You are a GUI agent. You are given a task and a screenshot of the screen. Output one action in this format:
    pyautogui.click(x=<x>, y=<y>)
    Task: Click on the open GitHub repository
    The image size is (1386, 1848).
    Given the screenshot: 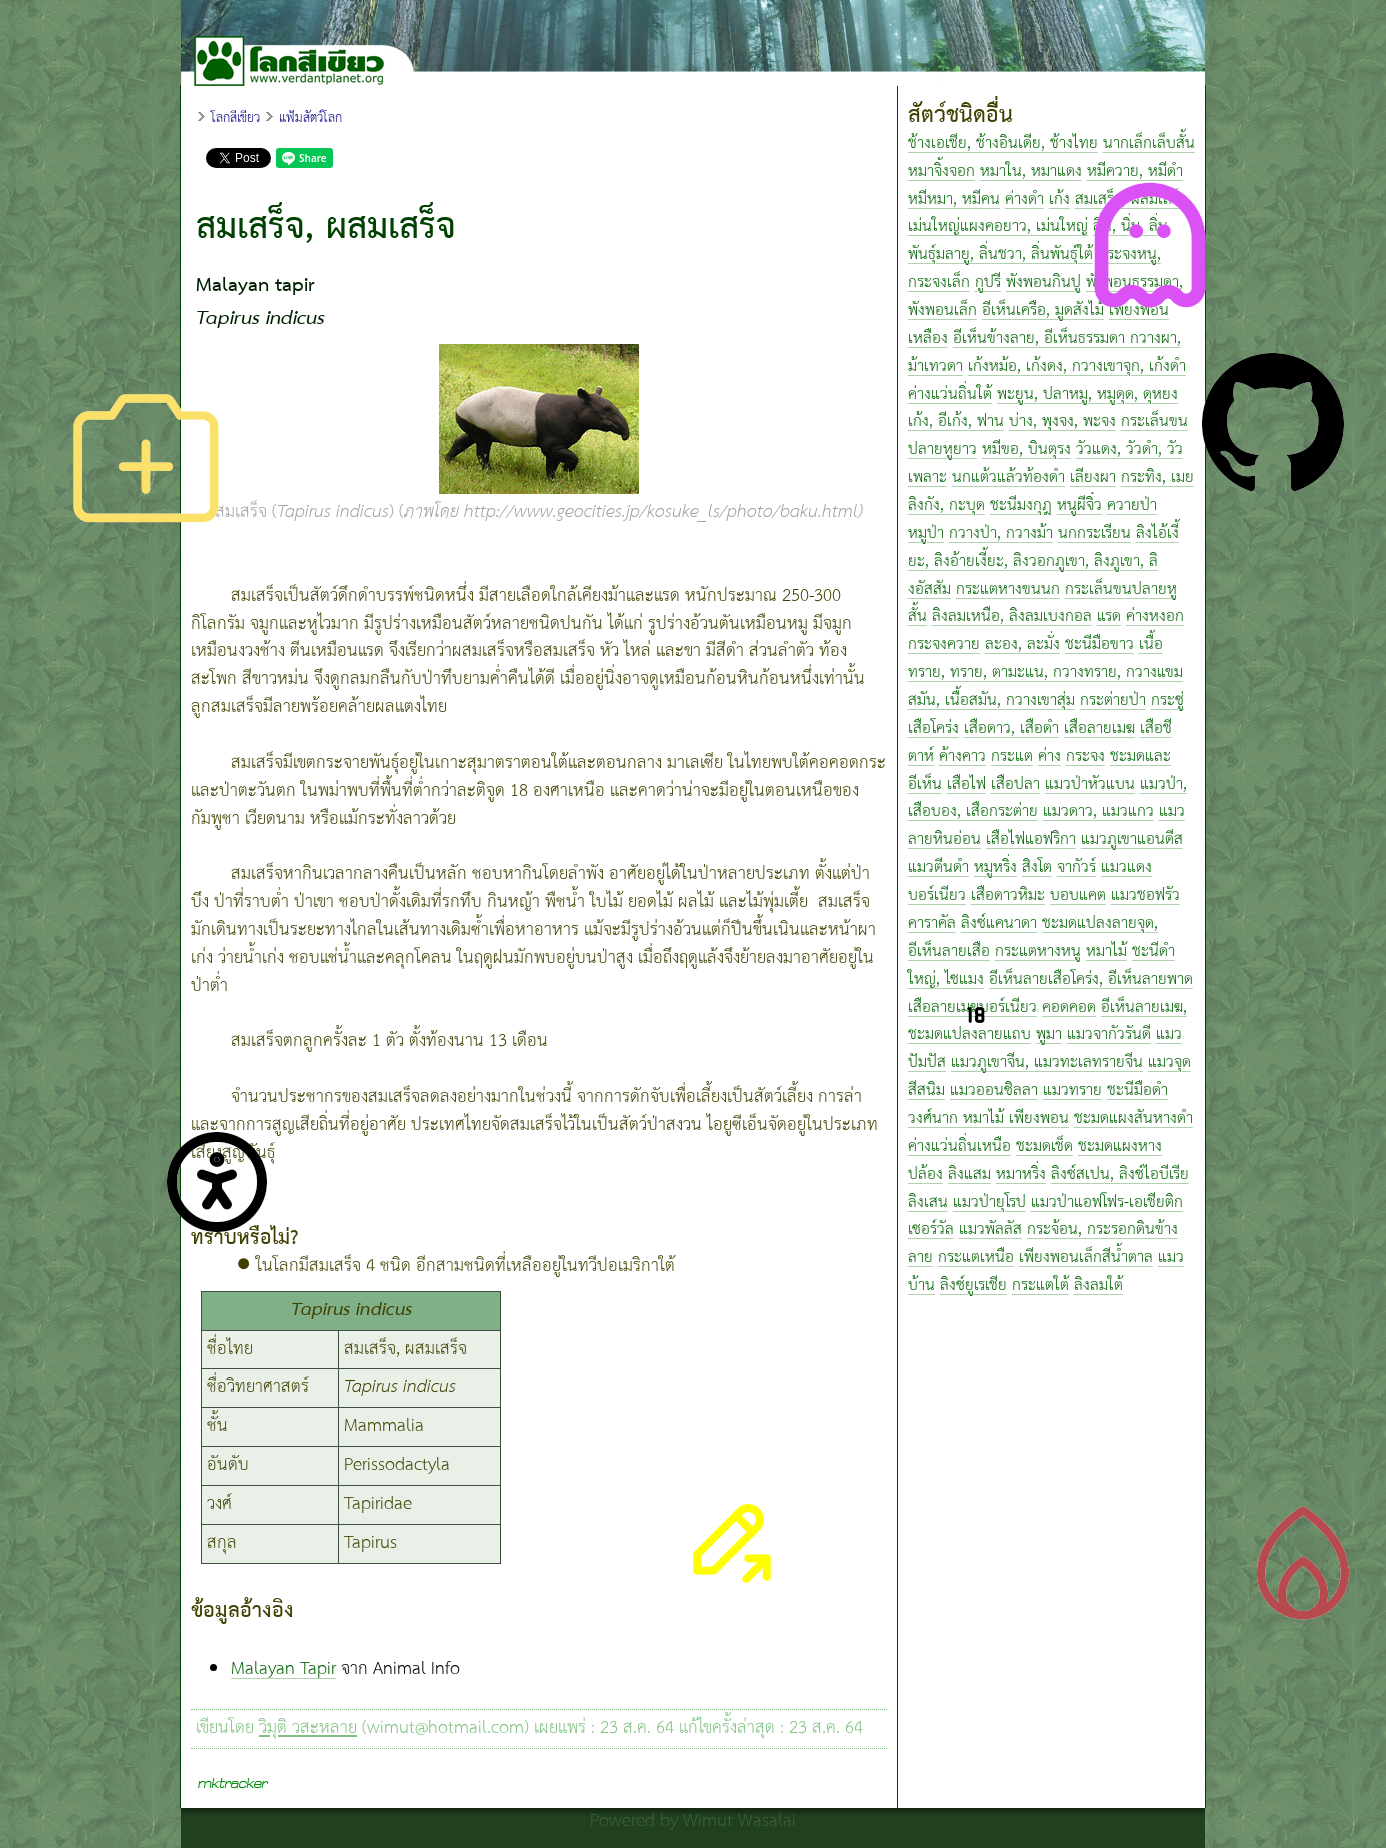 What is the action you would take?
    pyautogui.click(x=1273, y=424)
    